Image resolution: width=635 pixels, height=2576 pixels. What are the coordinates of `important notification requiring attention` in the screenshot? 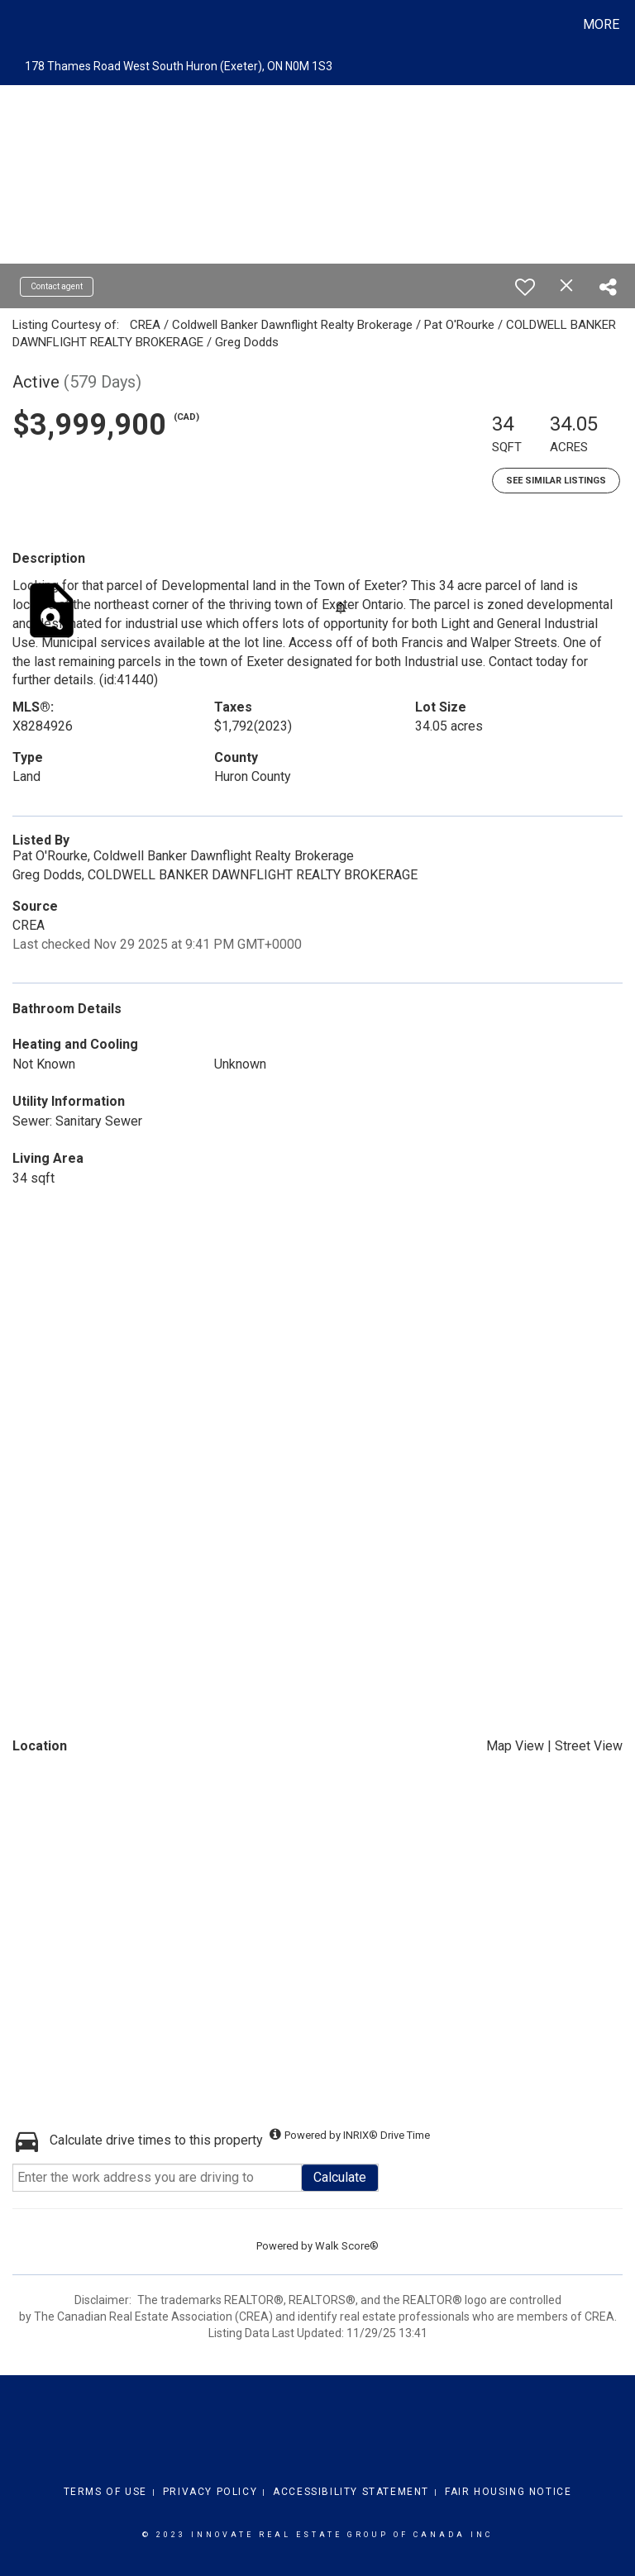 It's located at (341, 607).